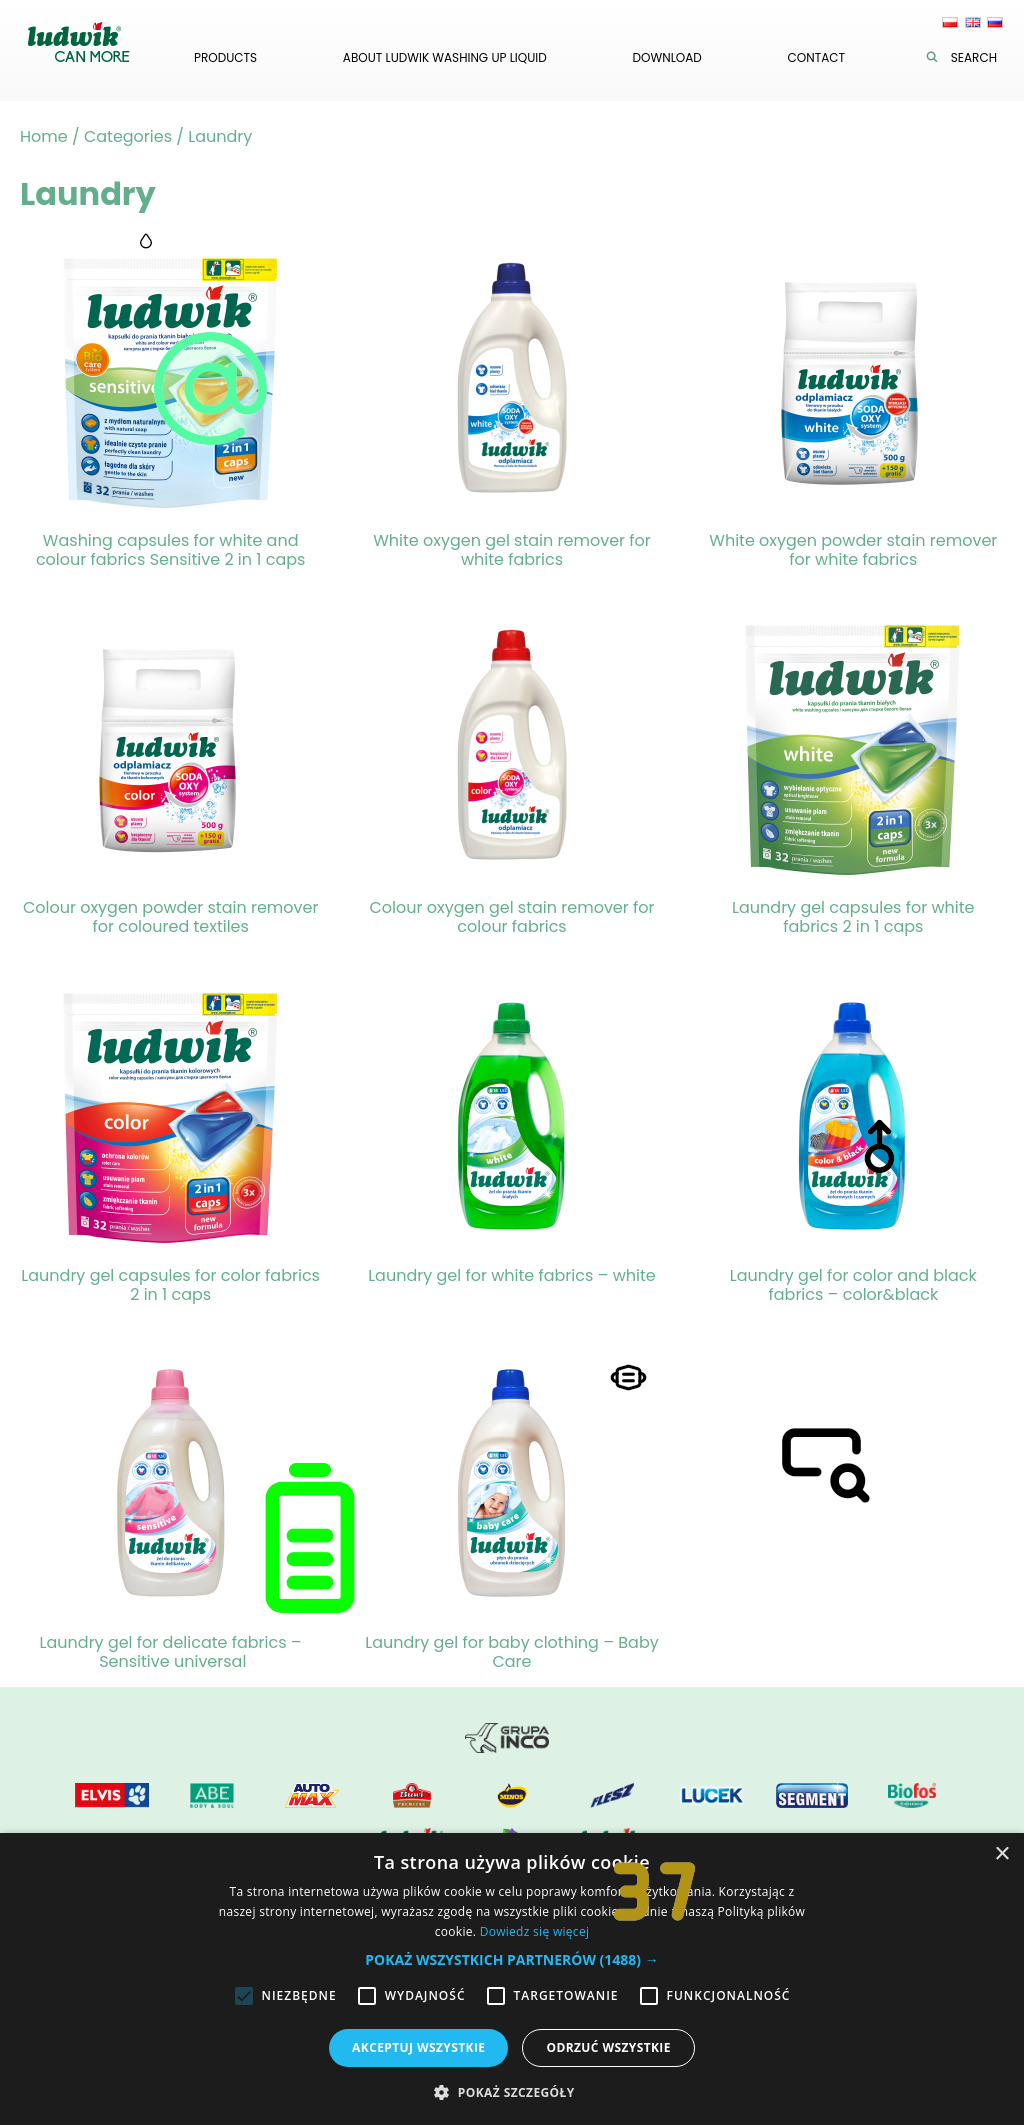 Image resolution: width=1024 pixels, height=2125 pixels. Describe the element at coordinates (146, 241) in the screenshot. I see `adjust water or hydration settings` at that location.